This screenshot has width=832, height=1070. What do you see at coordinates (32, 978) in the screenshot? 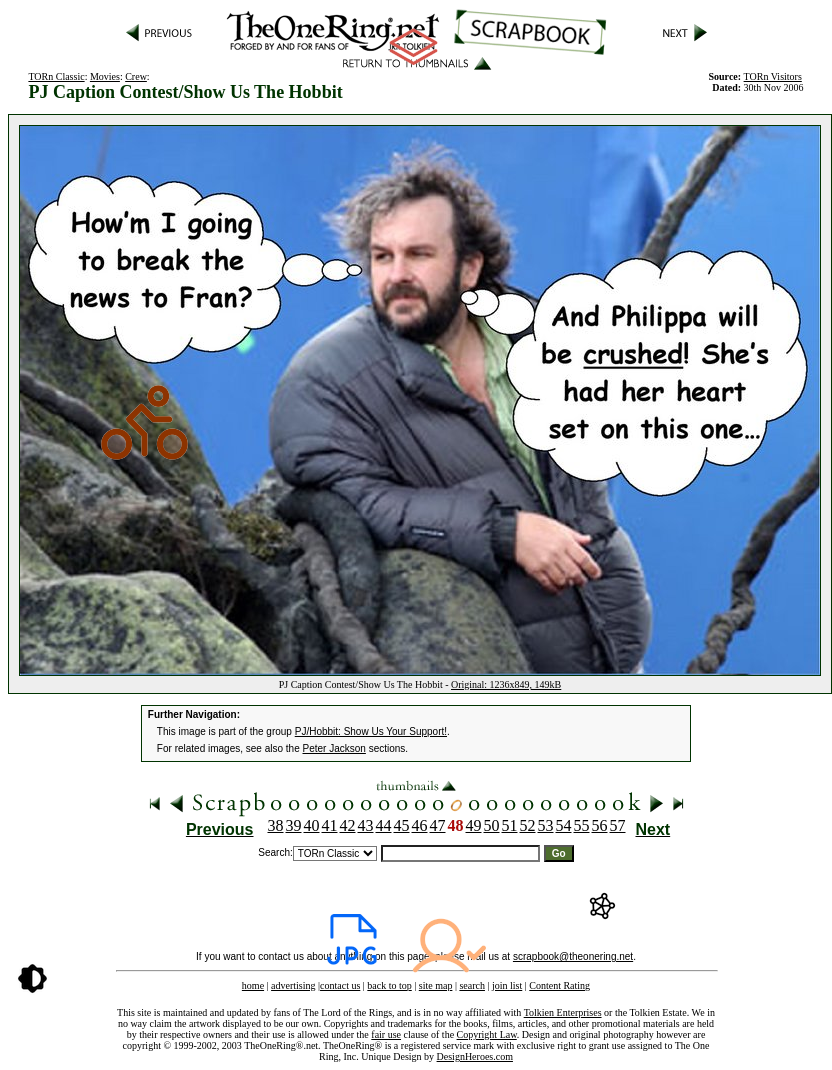
I see `adjust screen brightness settings` at bounding box center [32, 978].